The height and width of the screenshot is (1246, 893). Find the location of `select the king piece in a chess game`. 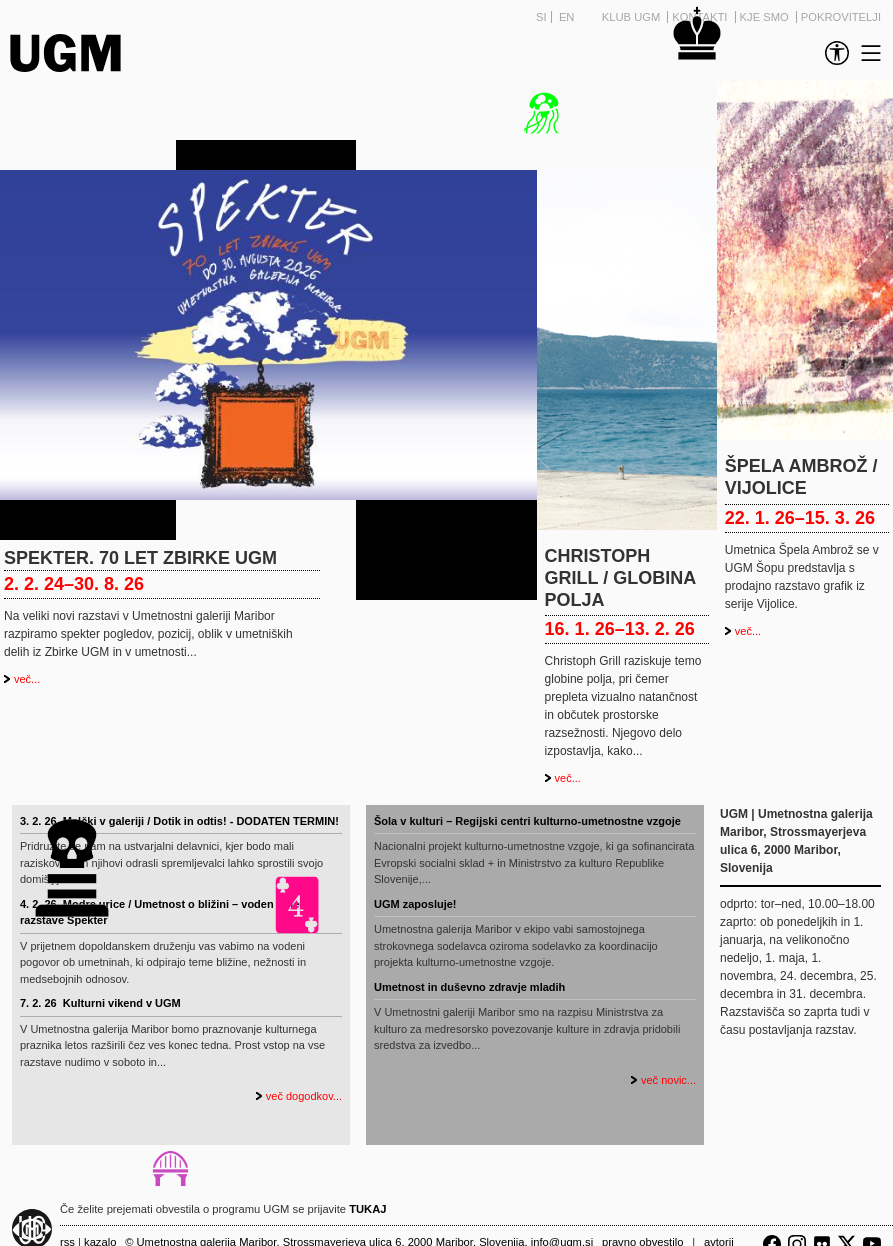

select the king piece in a chess game is located at coordinates (697, 32).